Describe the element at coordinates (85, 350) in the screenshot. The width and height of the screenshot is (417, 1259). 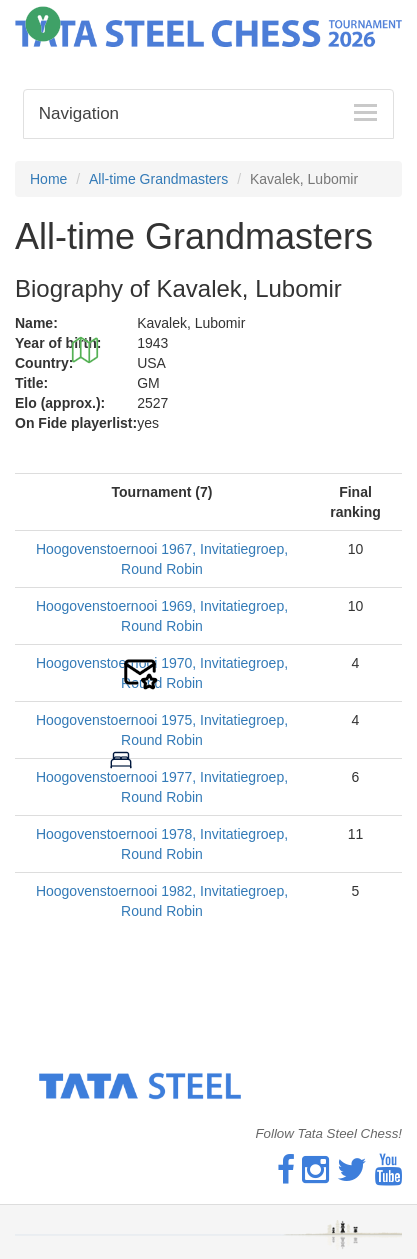
I see `view map` at that location.